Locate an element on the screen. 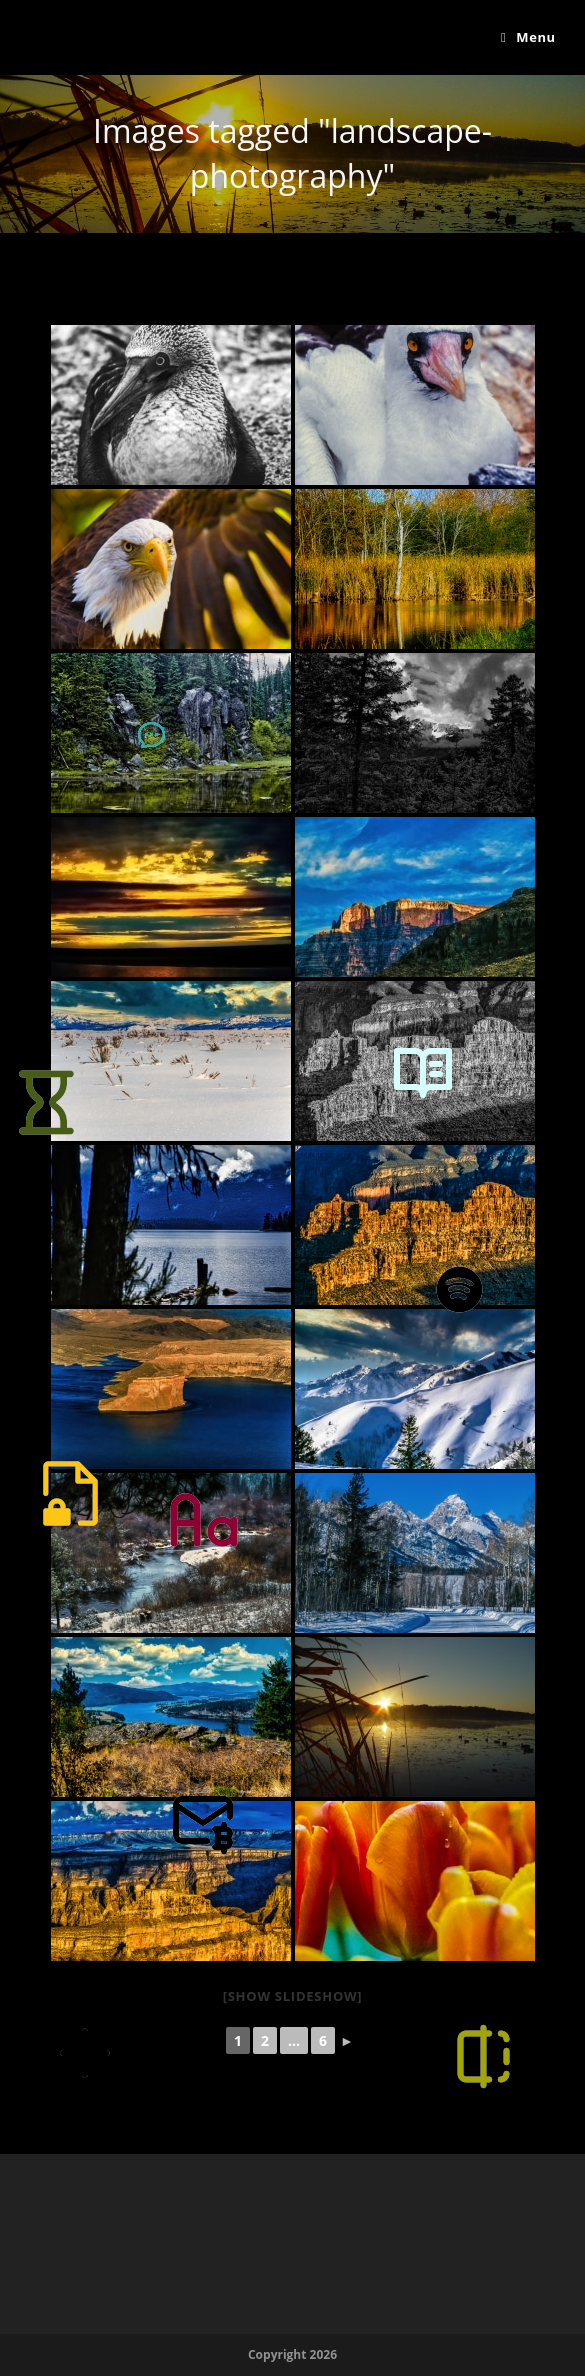 The width and height of the screenshot is (585, 2376). indicates a process is in progress or loading is located at coordinates (46, 1102).